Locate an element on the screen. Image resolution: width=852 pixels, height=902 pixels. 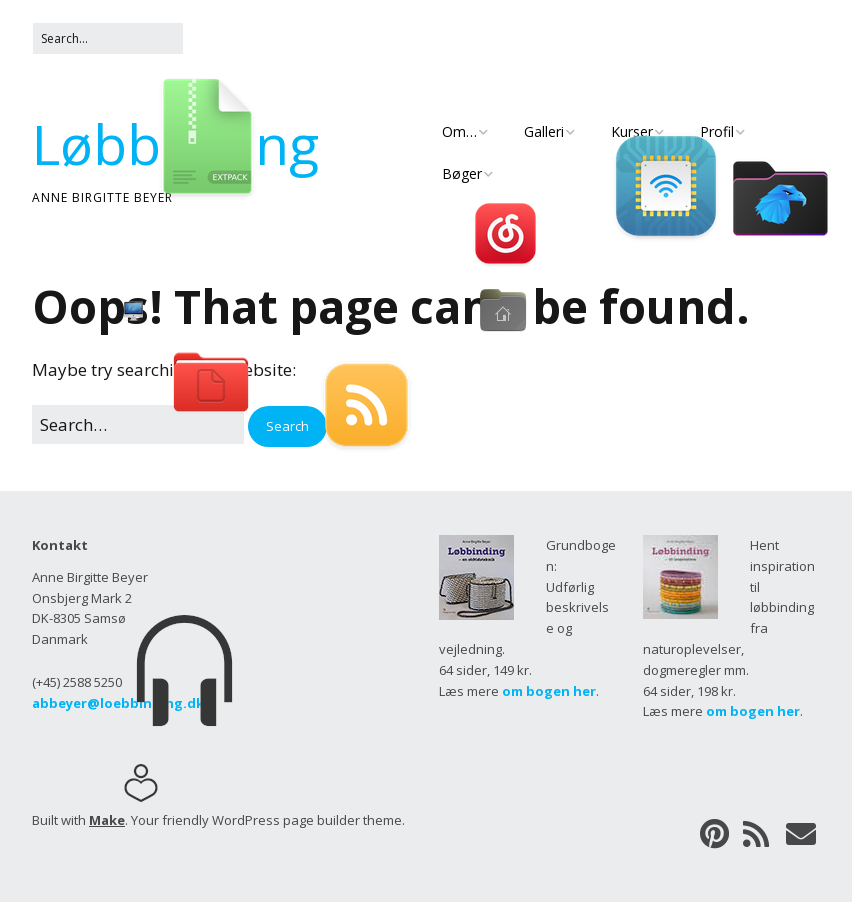
access digital wellbeing settings is located at coordinates (141, 783).